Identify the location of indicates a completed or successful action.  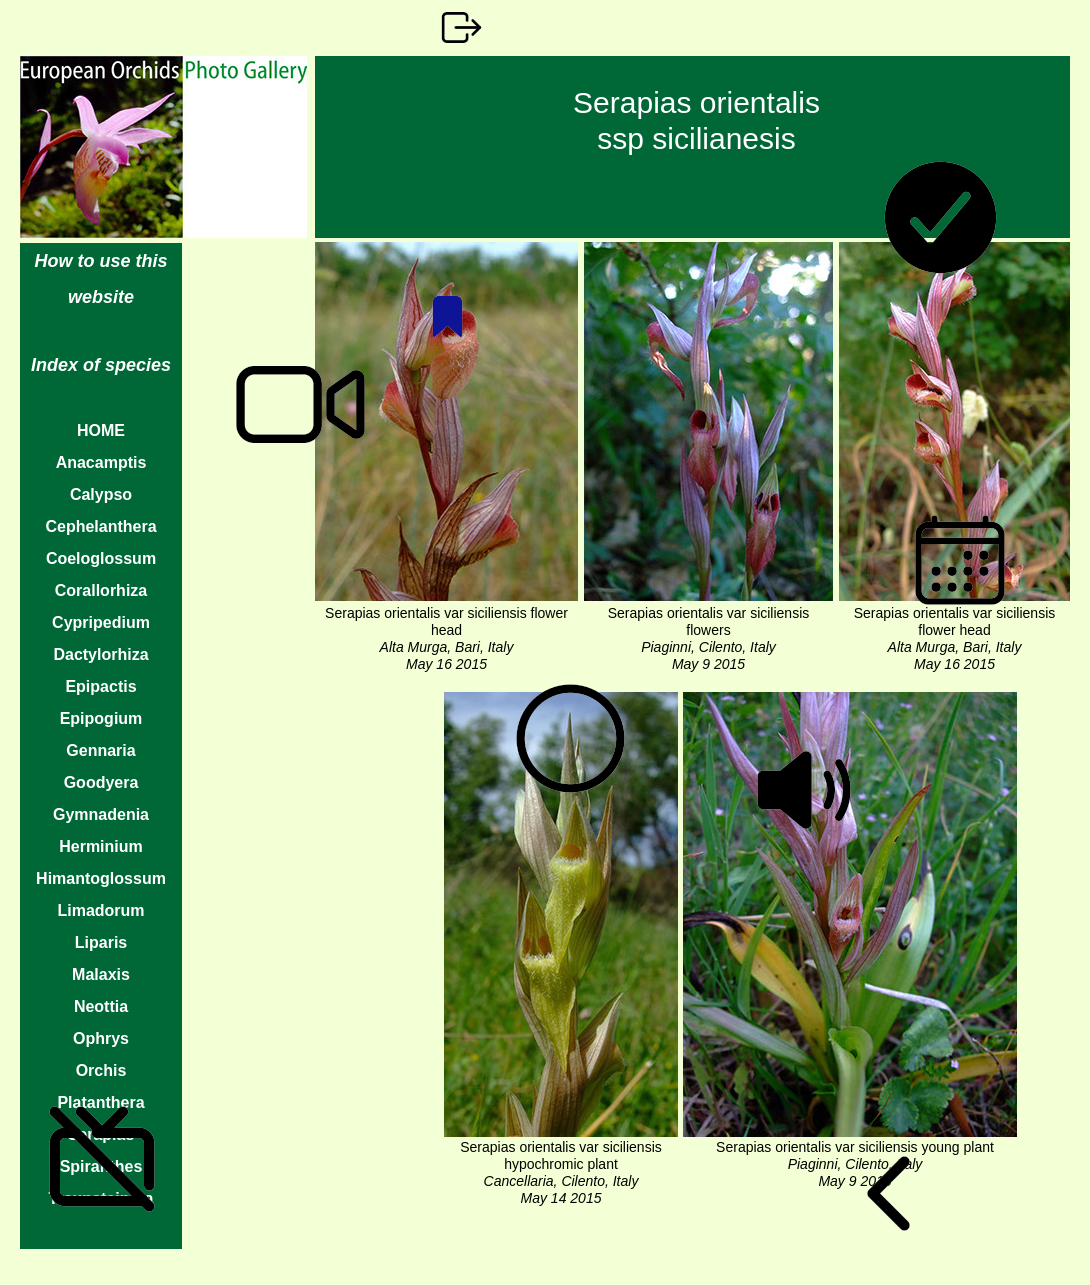
(940, 217).